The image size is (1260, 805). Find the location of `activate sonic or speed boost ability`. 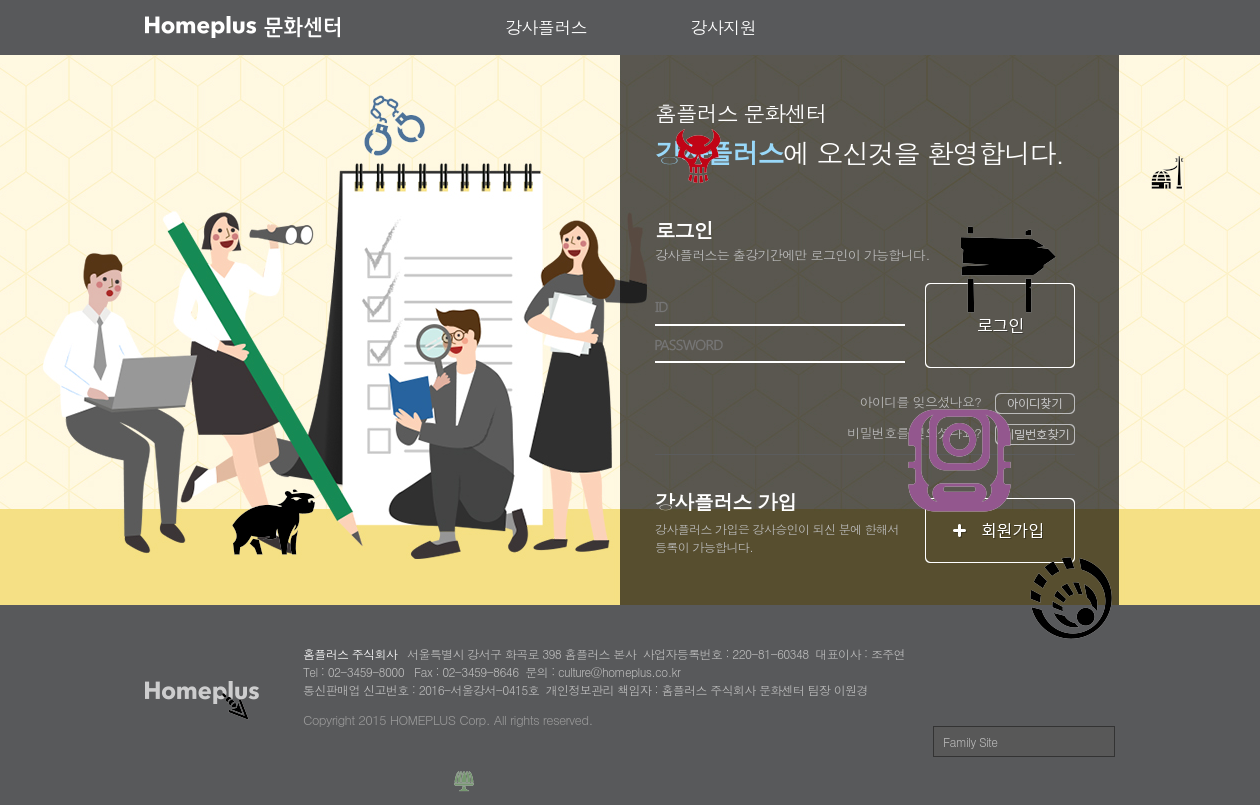

activate sonic or speed boost ability is located at coordinates (1071, 598).